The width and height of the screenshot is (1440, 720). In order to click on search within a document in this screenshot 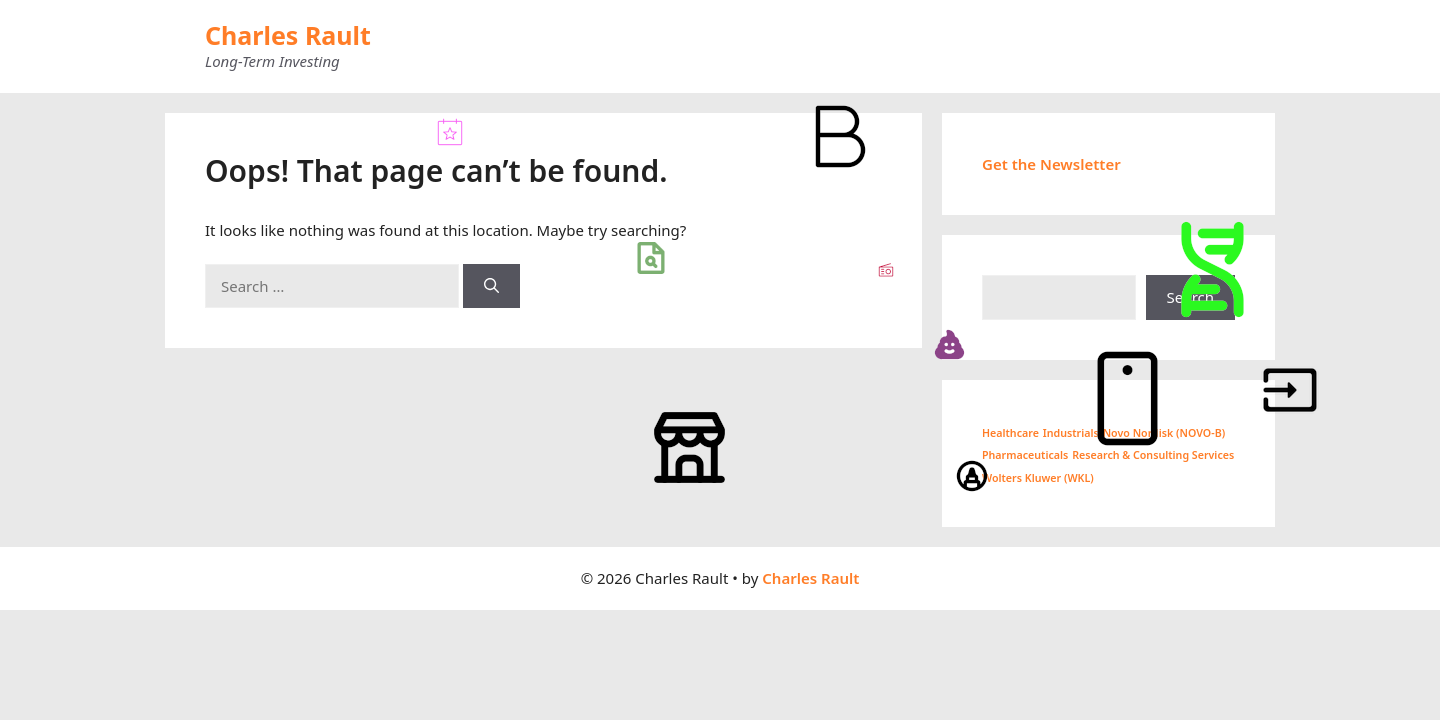, I will do `click(651, 258)`.